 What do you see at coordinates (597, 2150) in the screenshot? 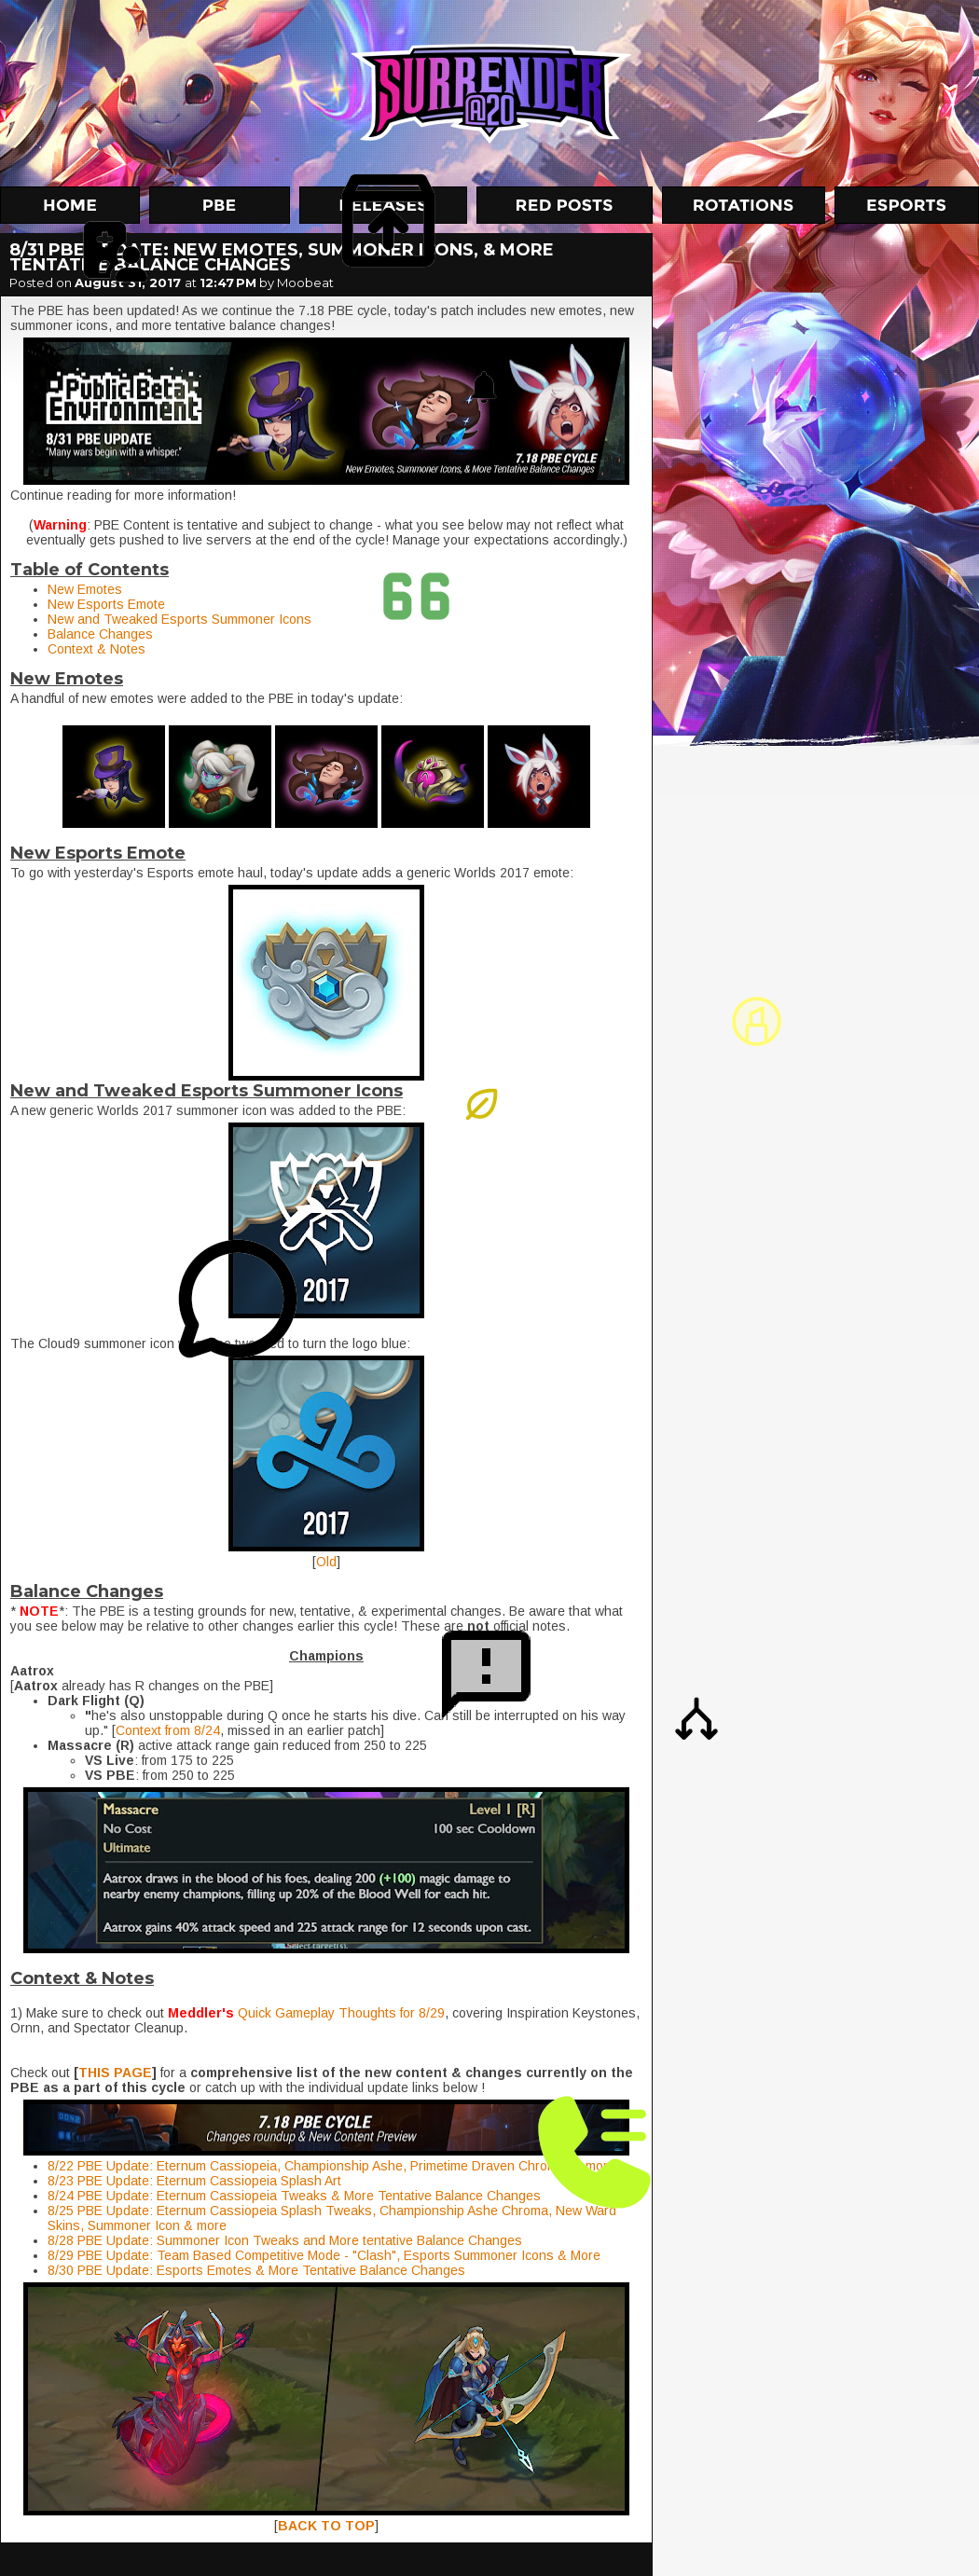
I see `view contact list or phone directory` at bounding box center [597, 2150].